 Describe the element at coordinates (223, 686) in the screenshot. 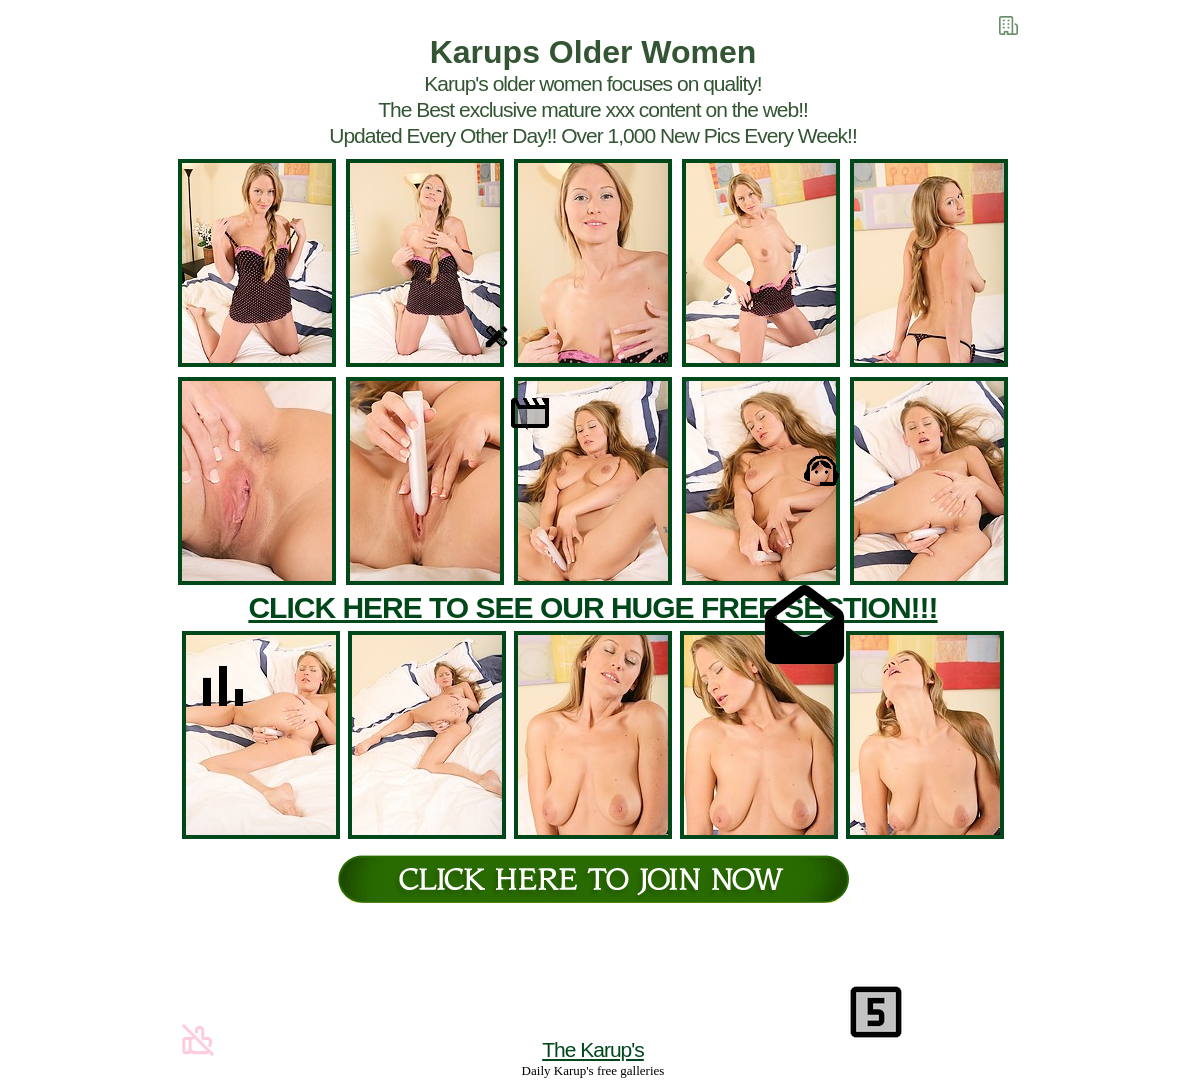

I see `view analytics or statistics` at that location.